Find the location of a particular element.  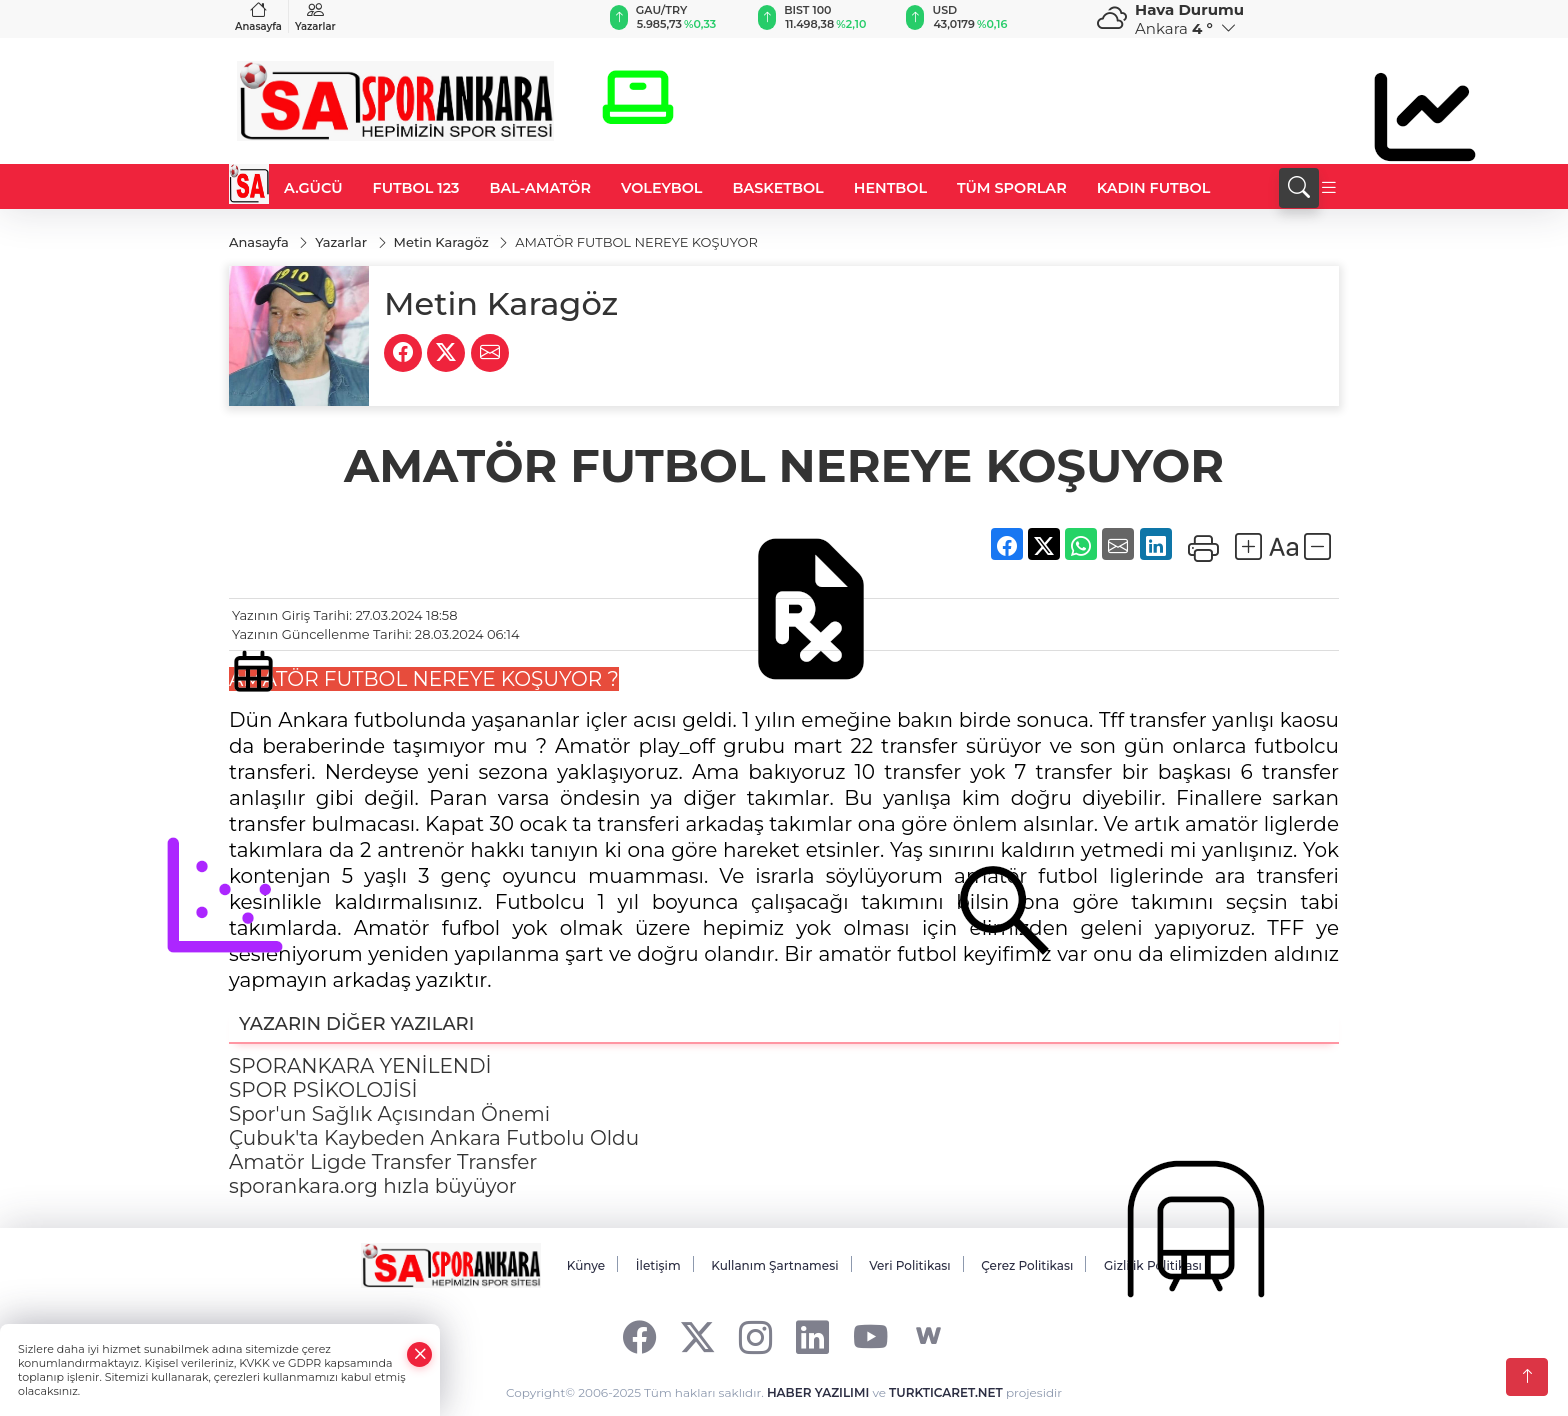

view prescription document is located at coordinates (811, 609).